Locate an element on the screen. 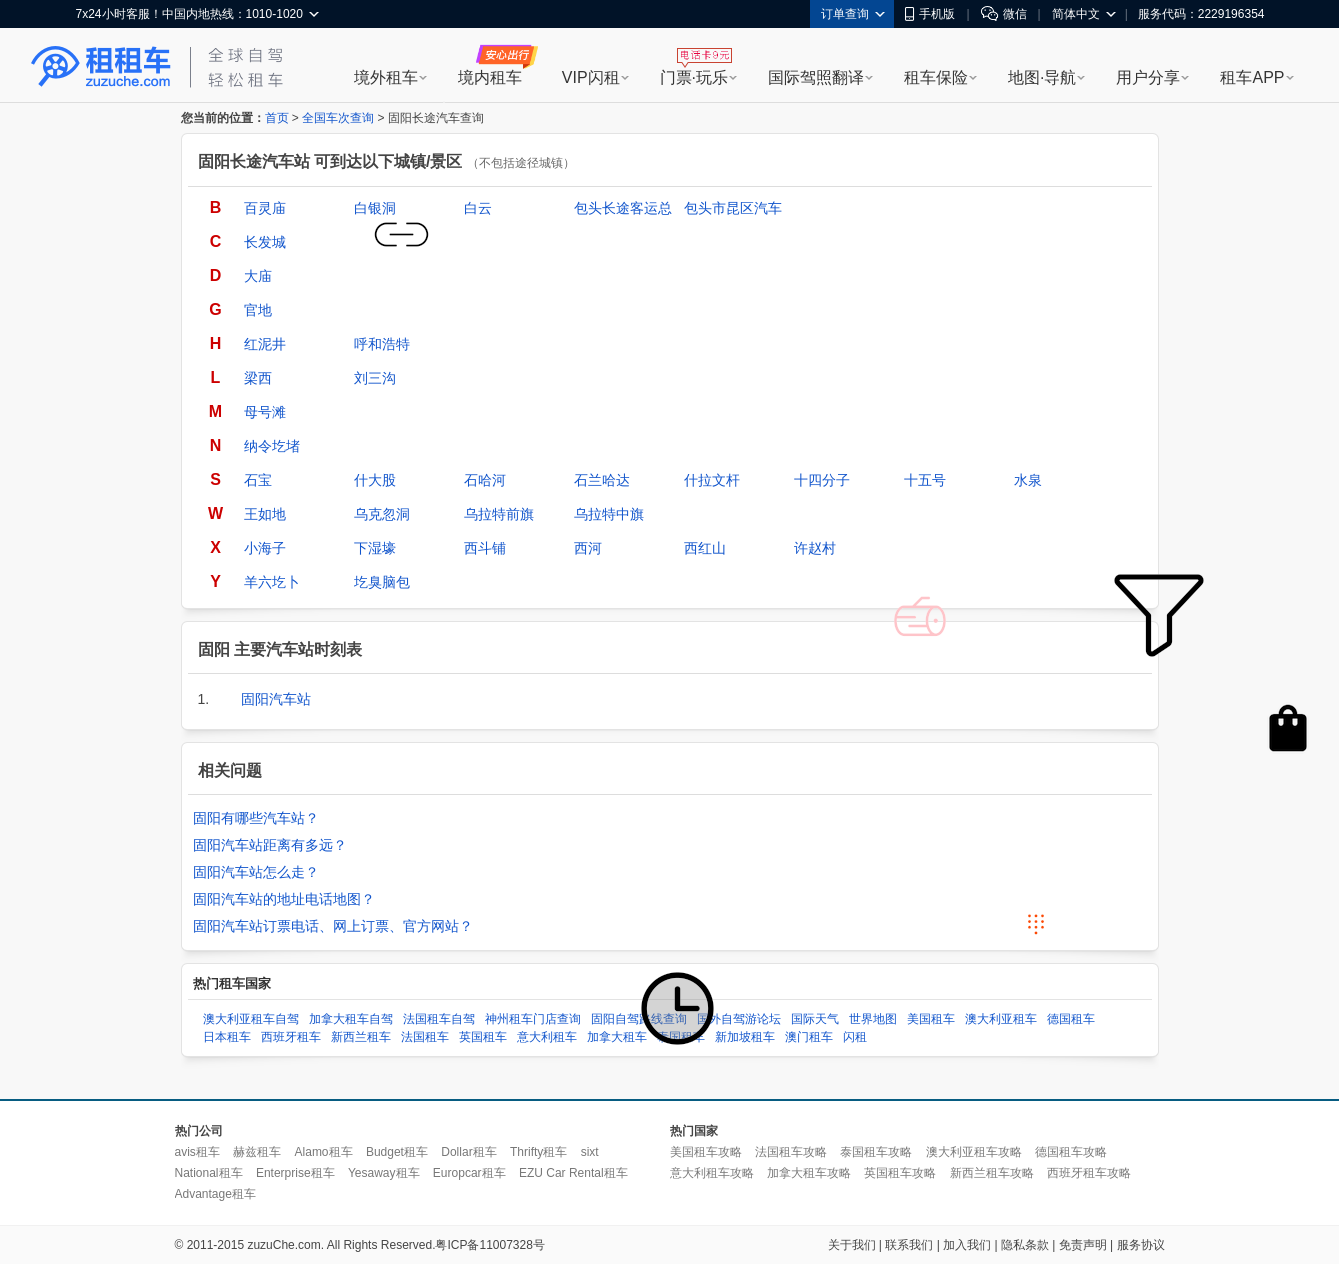 Image resolution: width=1339 pixels, height=1264 pixels. view your shopping bag is located at coordinates (1288, 728).